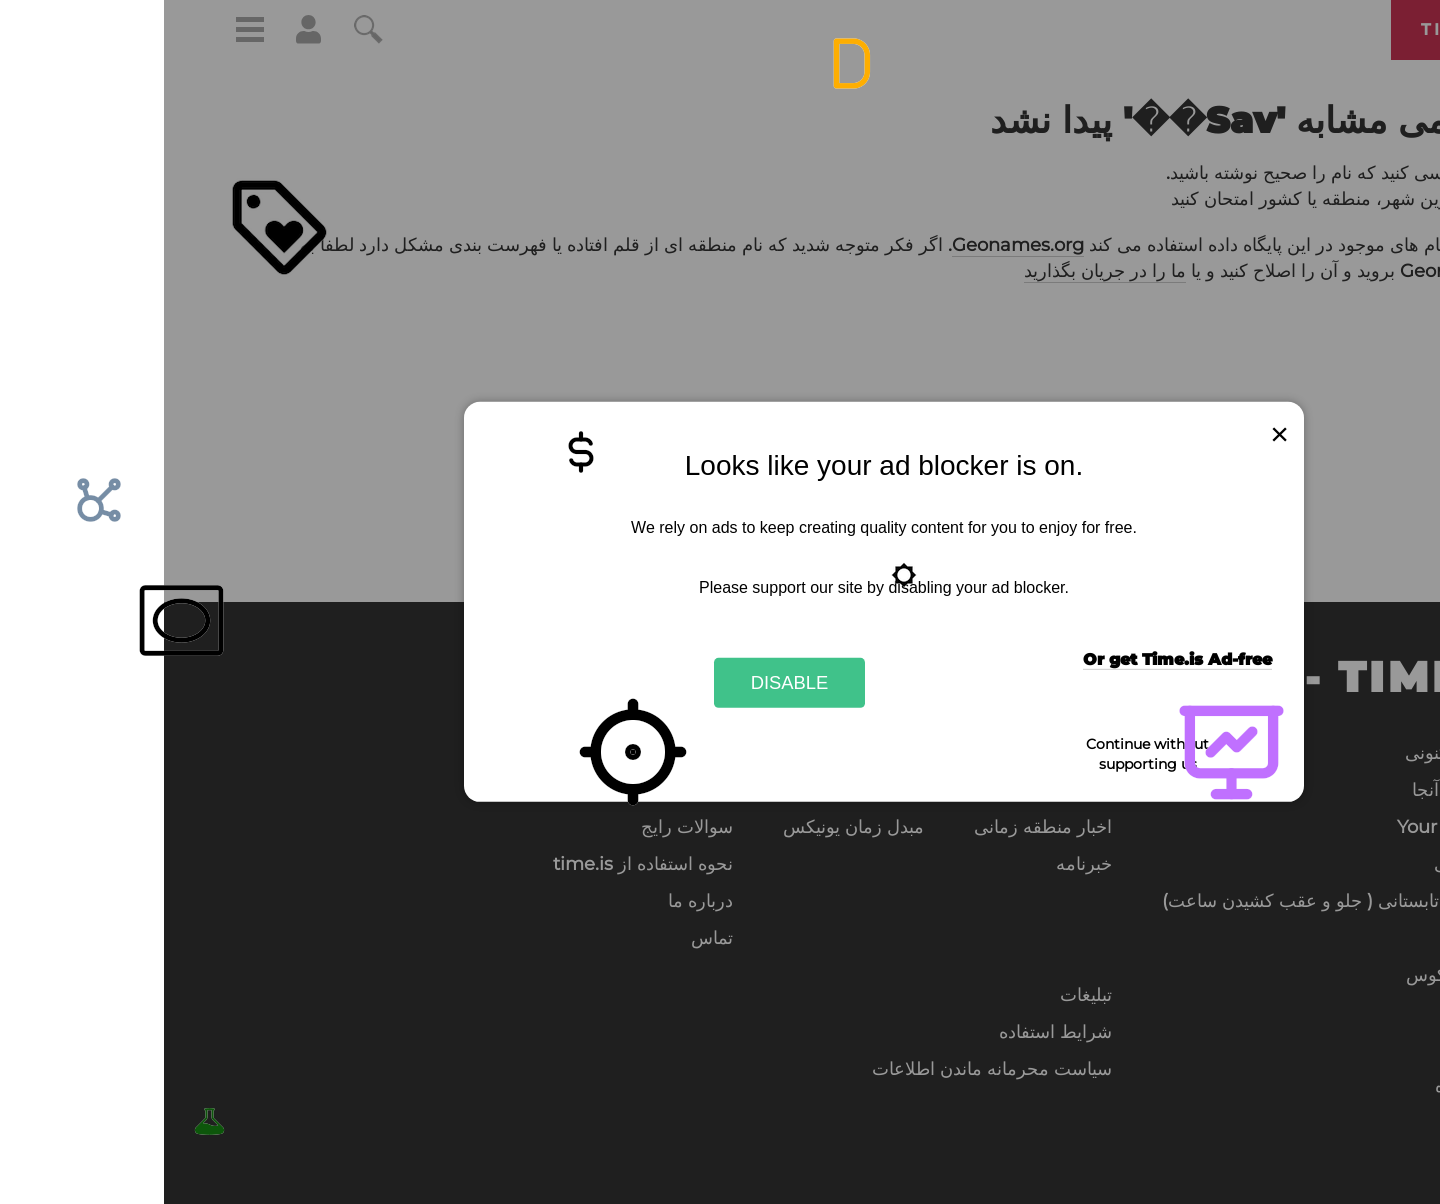 Image resolution: width=1440 pixels, height=1204 pixels. What do you see at coordinates (209, 1121) in the screenshot?
I see `access experimental or beta features` at bounding box center [209, 1121].